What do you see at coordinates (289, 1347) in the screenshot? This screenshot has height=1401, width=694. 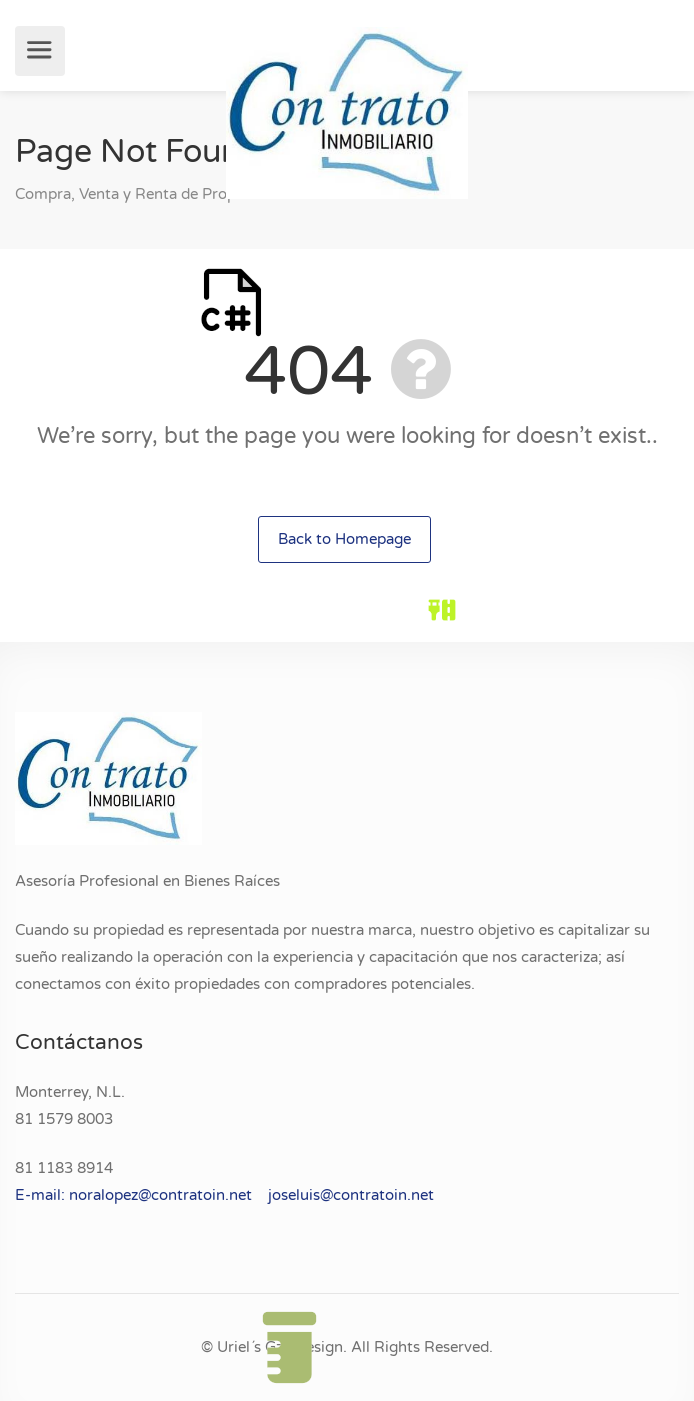 I see `view prescription or medication details` at bounding box center [289, 1347].